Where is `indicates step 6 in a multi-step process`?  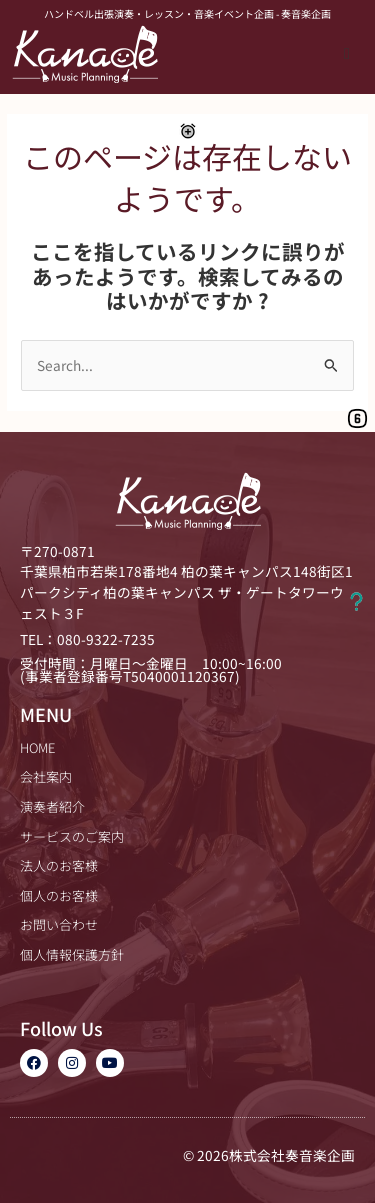 indicates step 6 in a multi-step process is located at coordinates (357, 418).